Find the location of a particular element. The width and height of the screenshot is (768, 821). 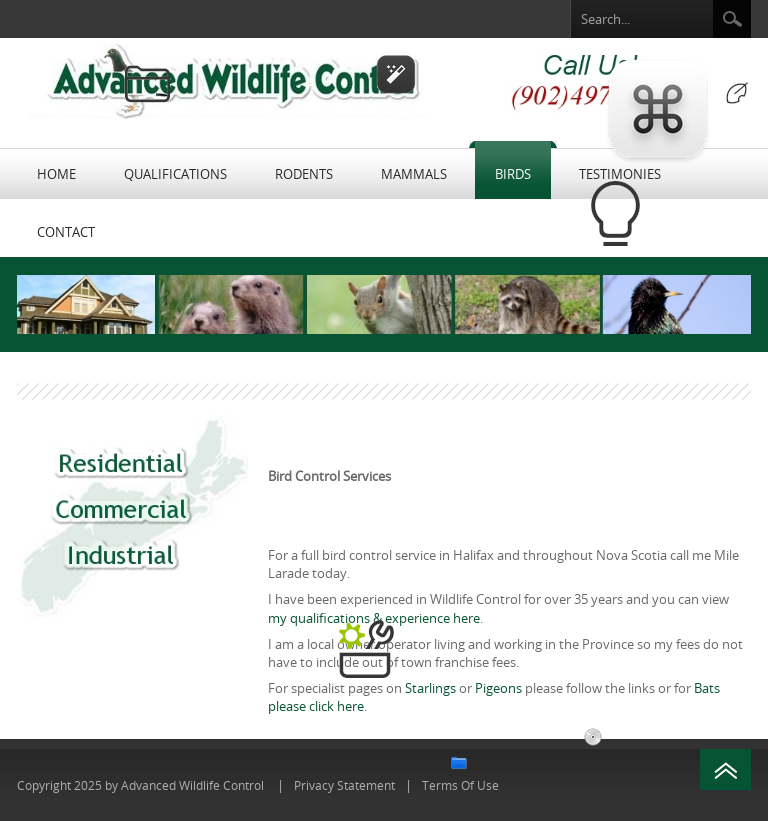

access additional system preferences is located at coordinates (365, 649).